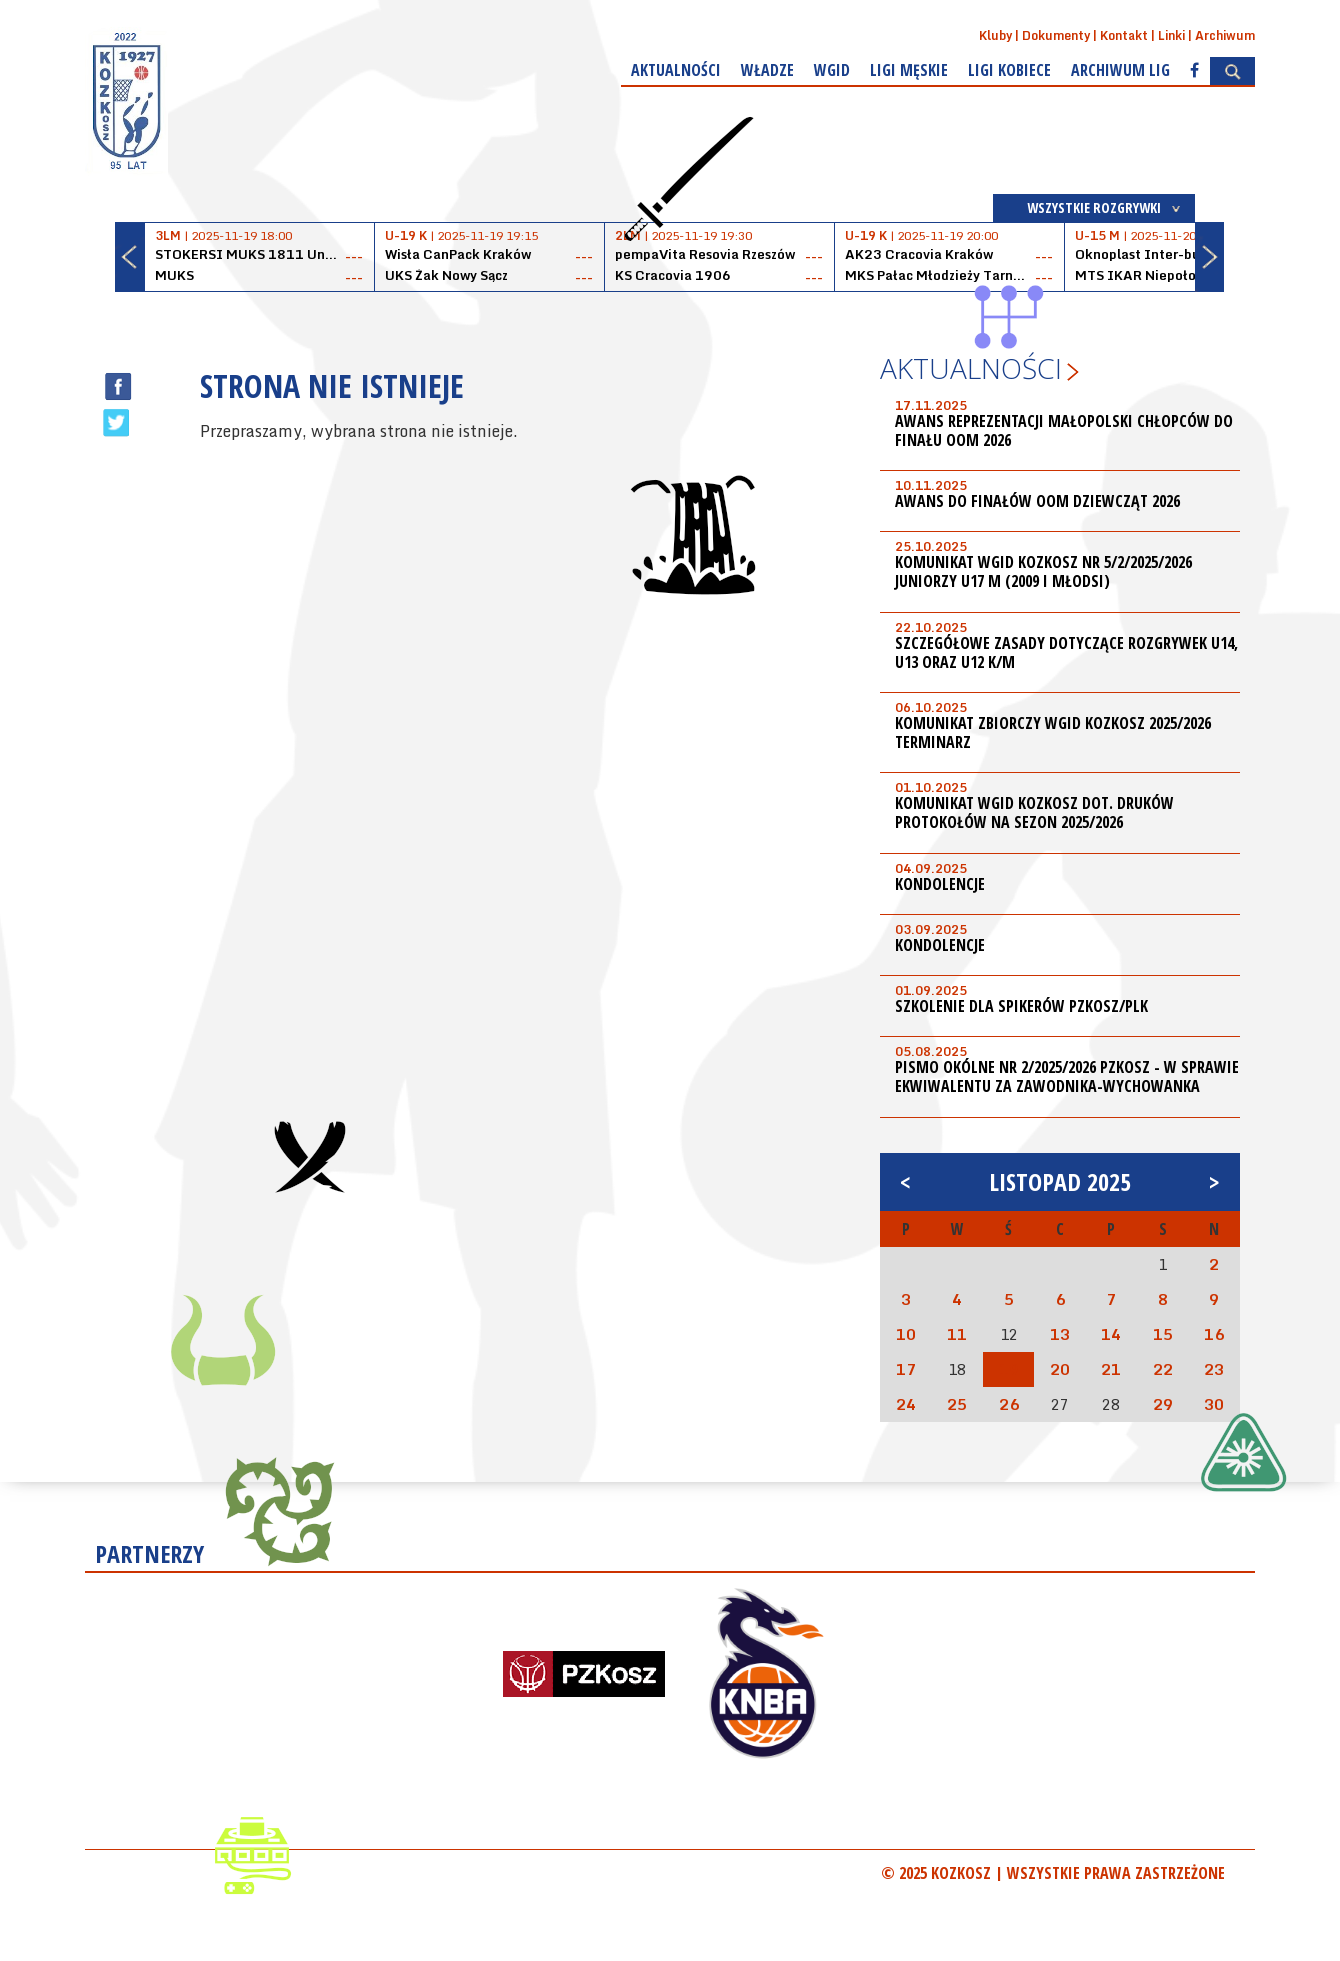  Describe the element at coordinates (1009, 317) in the screenshot. I see `select manual transmission mode` at that location.